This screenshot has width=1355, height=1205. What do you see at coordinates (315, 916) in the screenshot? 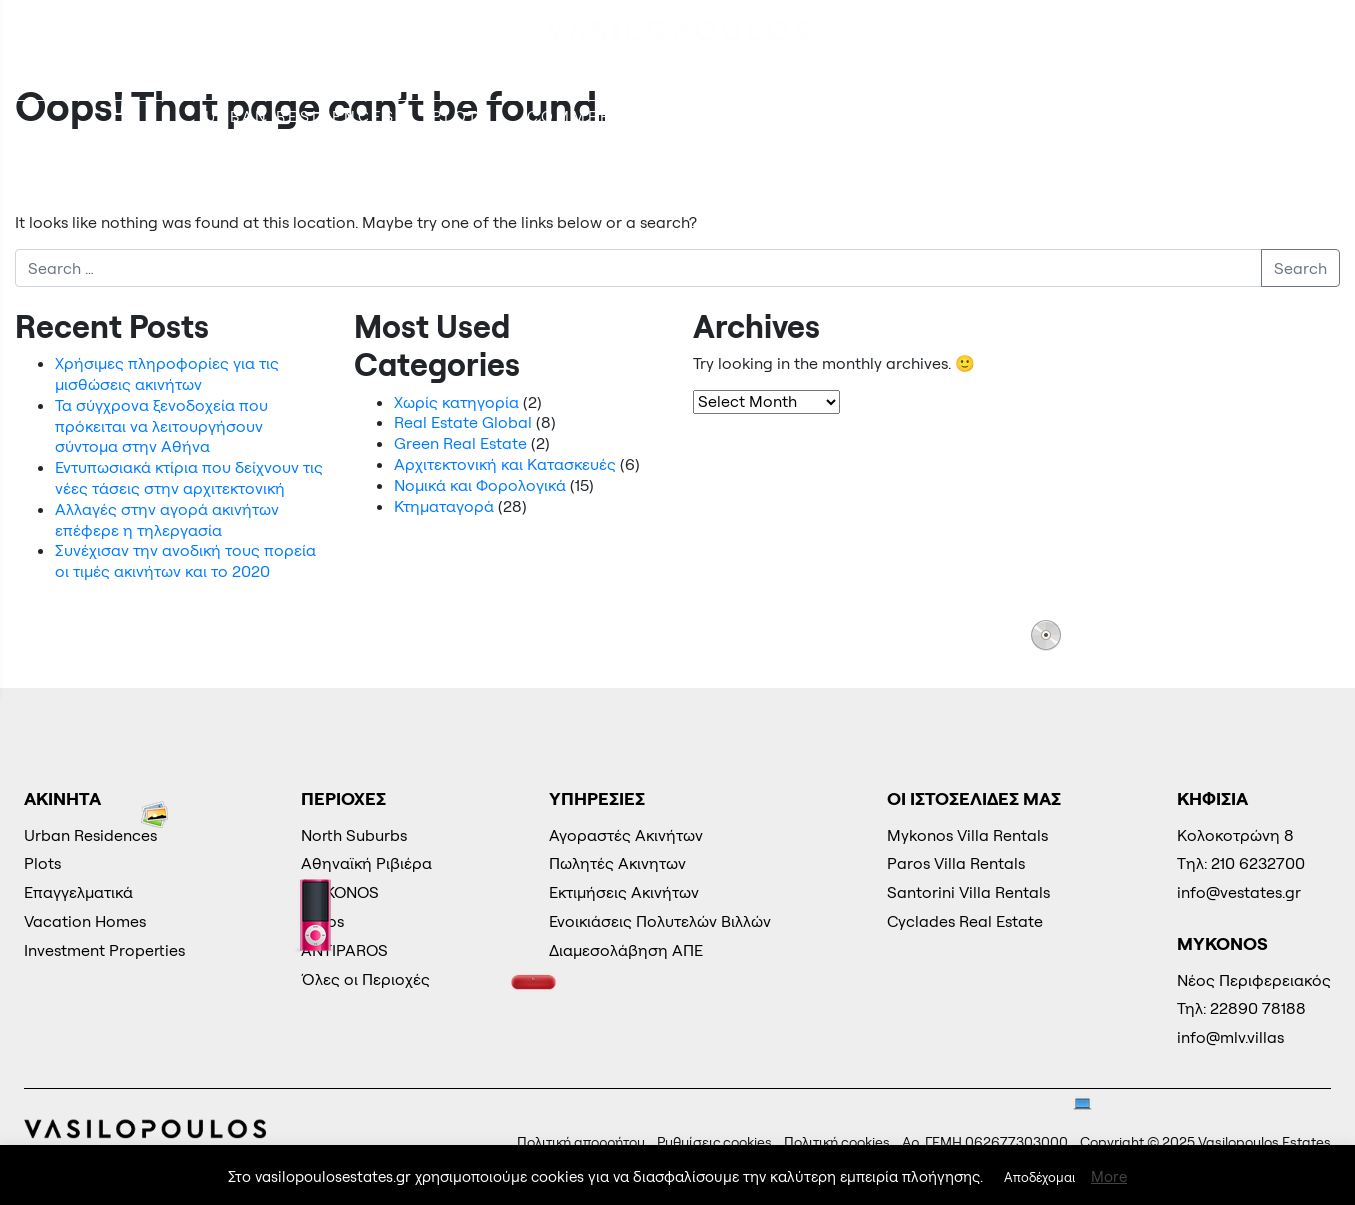
I see `connect or sync a pink iPod nano device` at bounding box center [315, 916].